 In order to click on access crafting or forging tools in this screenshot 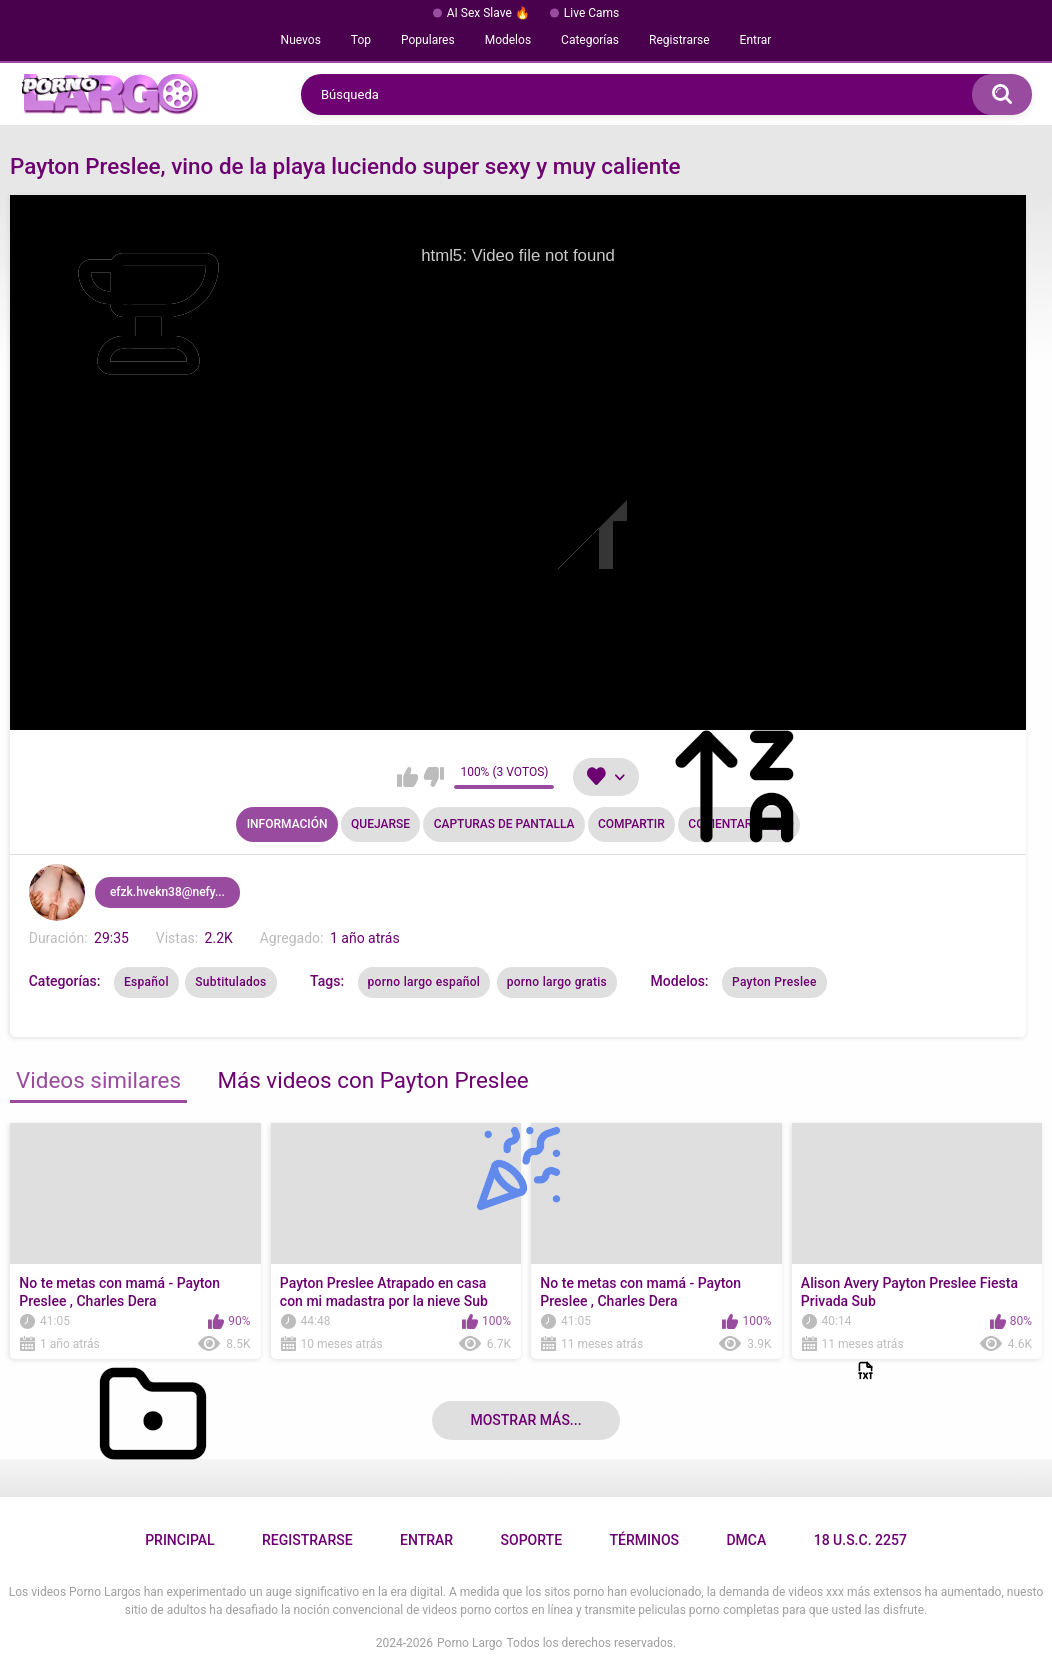, I will do `click(148, 310)`.